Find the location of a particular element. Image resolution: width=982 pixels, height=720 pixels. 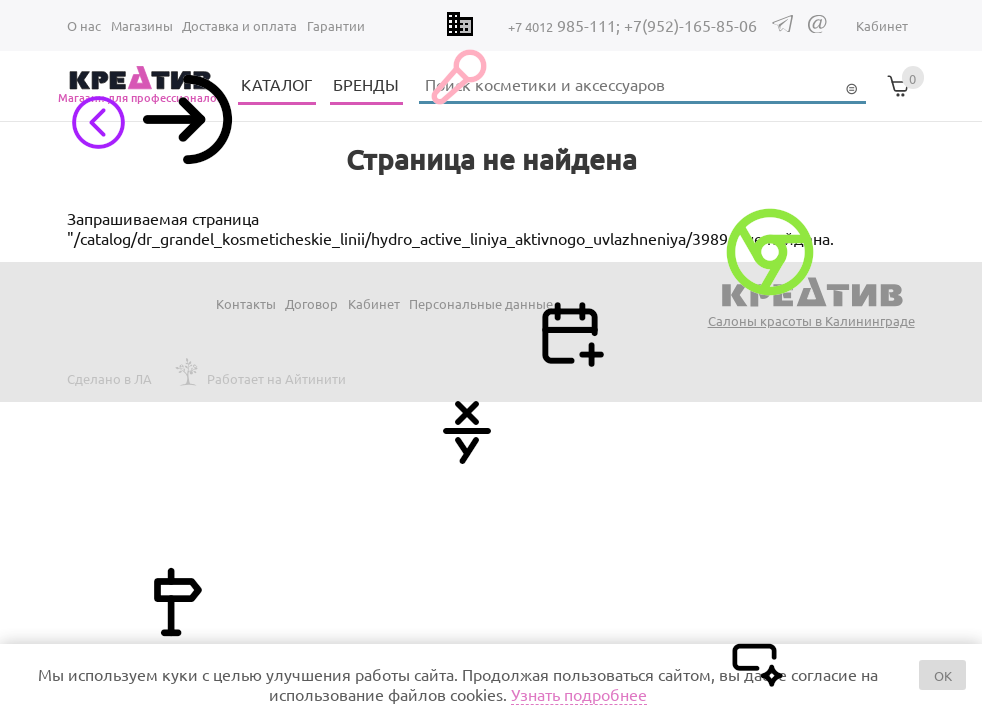

log in or sign in to your account is located at coordinates (187, 119).